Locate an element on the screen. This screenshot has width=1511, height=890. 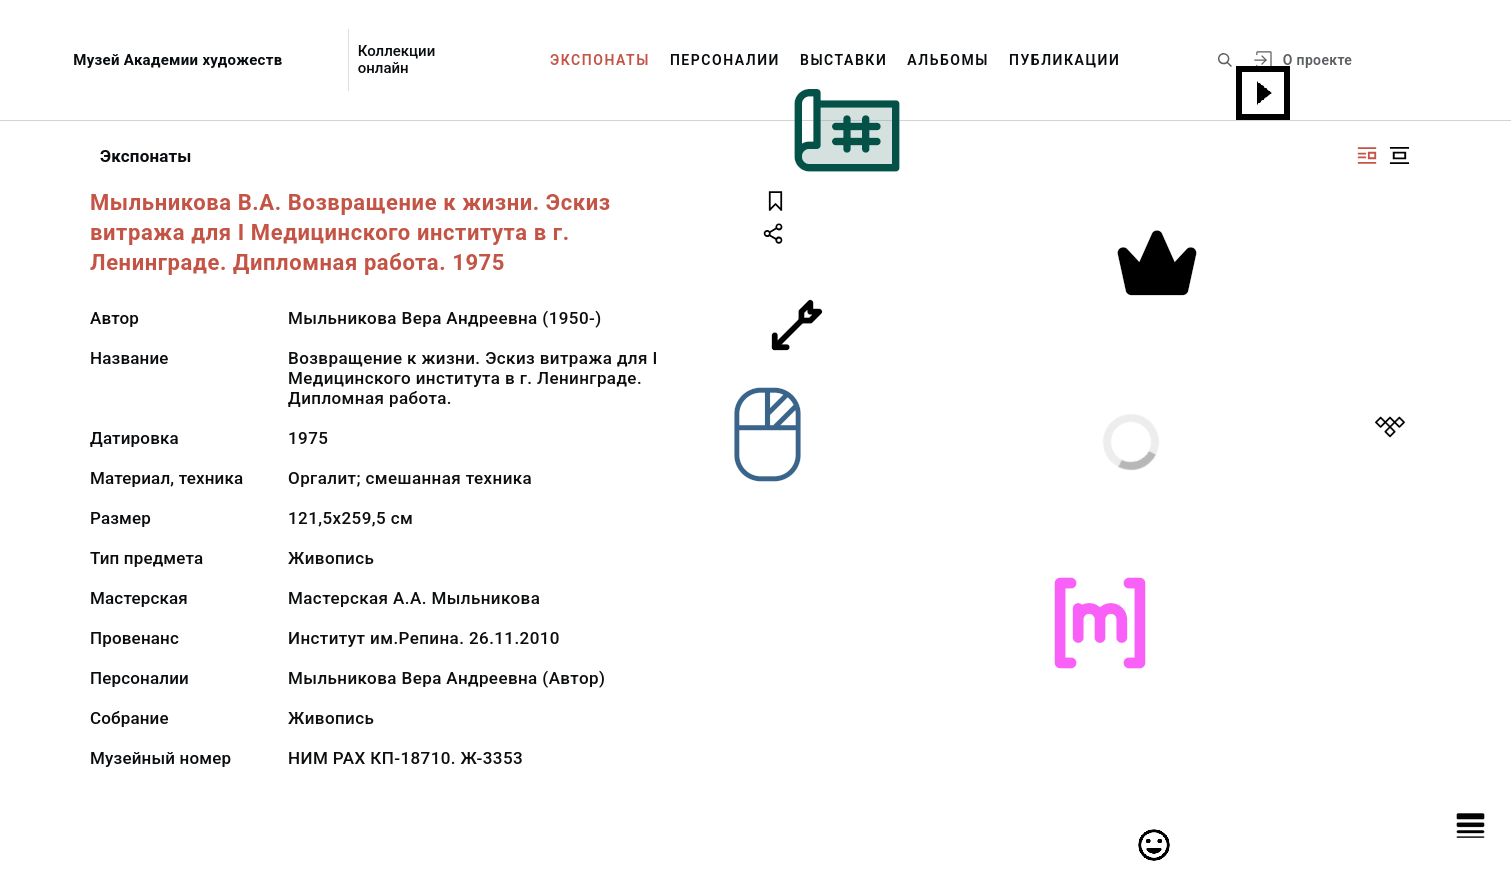
indicates premium or VIP membership status is located at coordinates (1157, 267).